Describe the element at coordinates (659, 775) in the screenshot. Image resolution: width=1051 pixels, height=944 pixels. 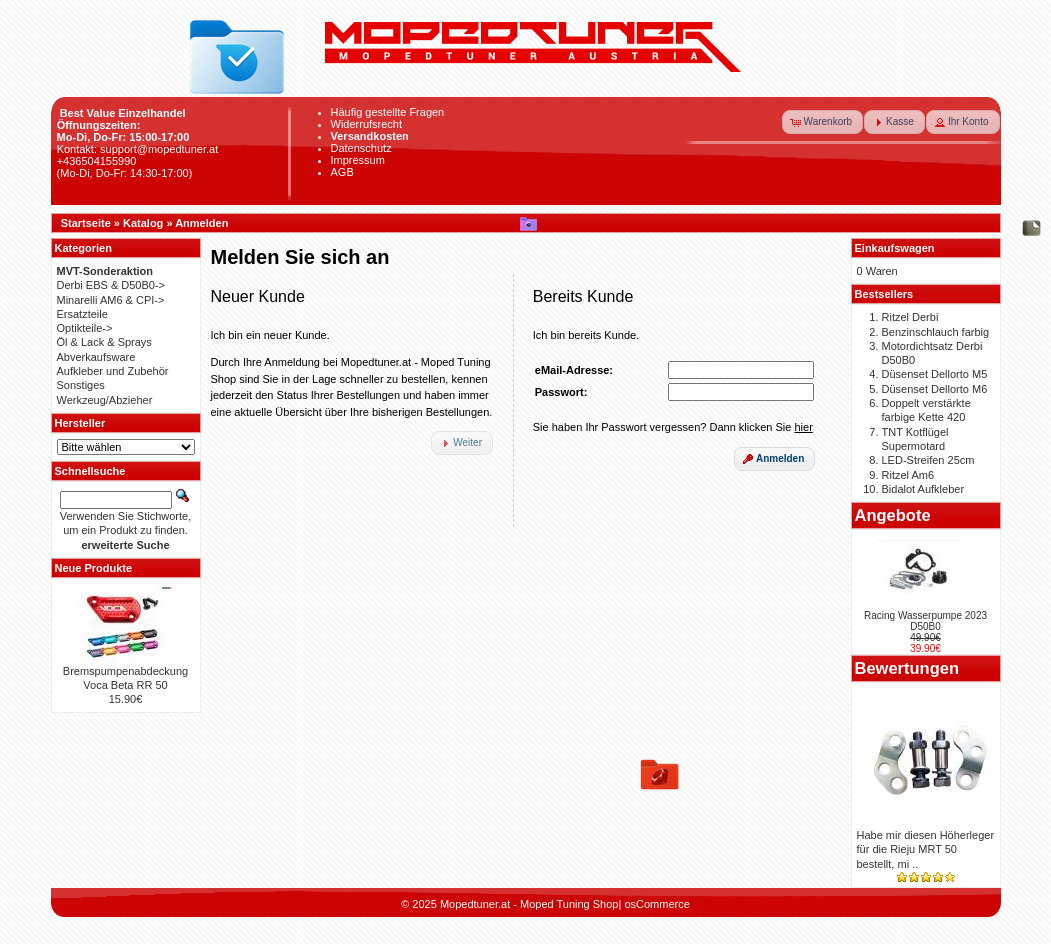
I see `folder containing ruby programming files` at that location.